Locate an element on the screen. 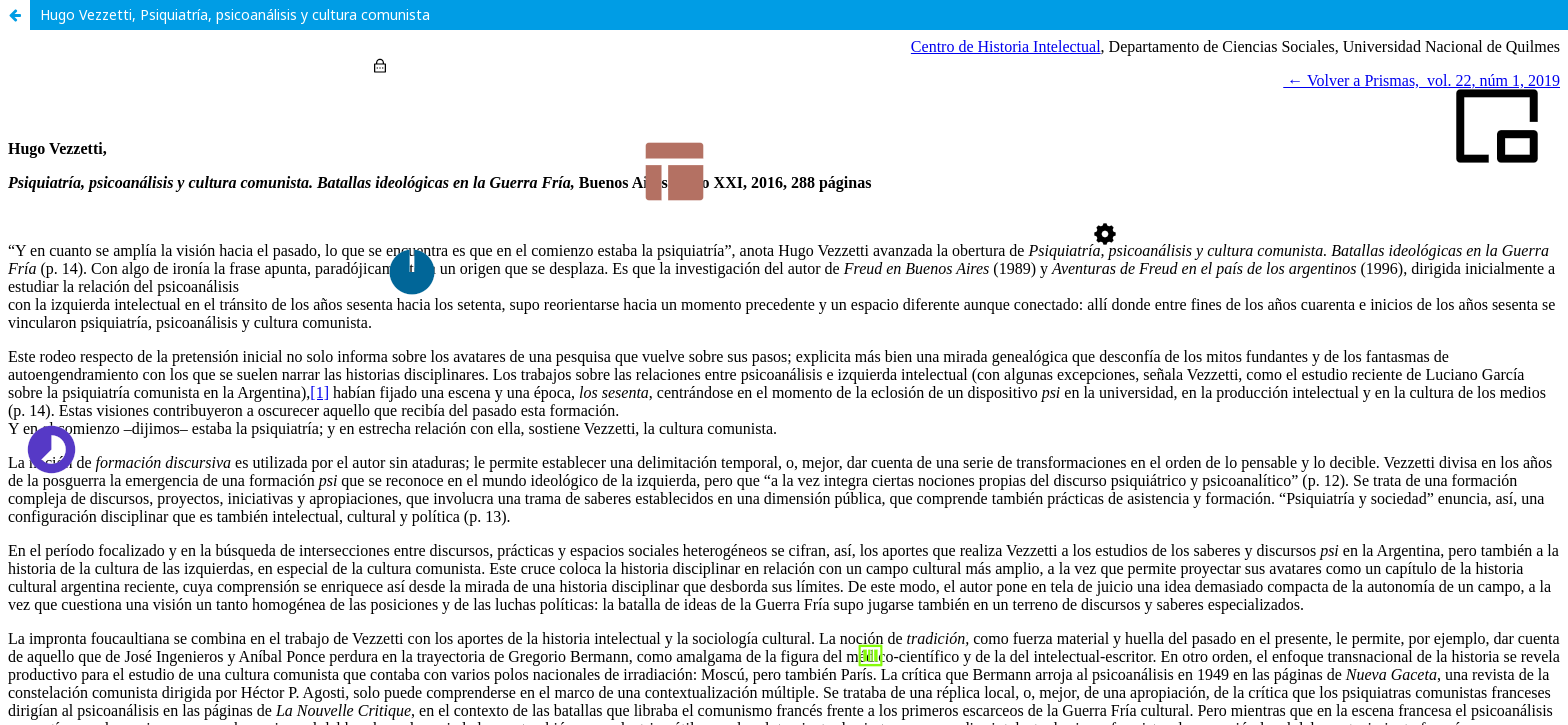  enter password to unlock is located at coordinates (380, 66).